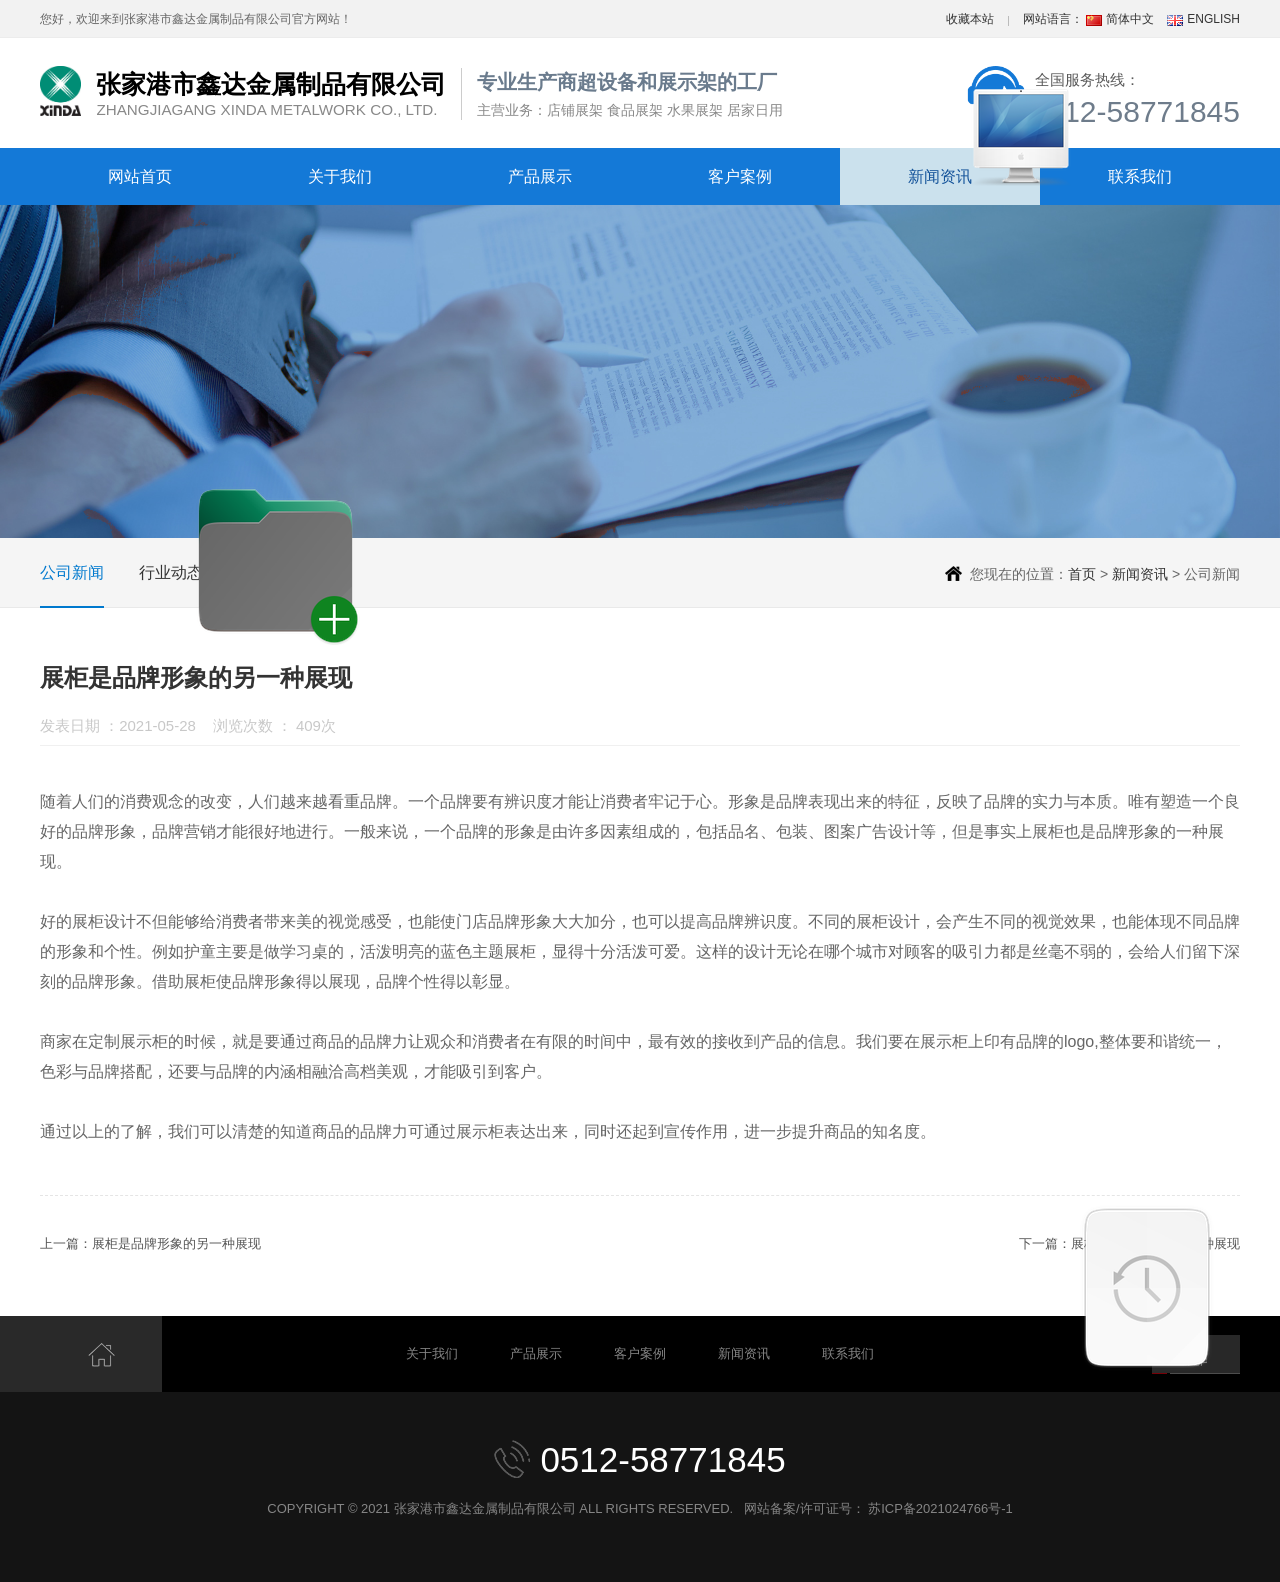 Image resolution: width=1280 pixels, height=1582 pixels. Describe the element at coordinates (1147, 1288) in the screenshot. I see `a deleted or trashed file` at that location.